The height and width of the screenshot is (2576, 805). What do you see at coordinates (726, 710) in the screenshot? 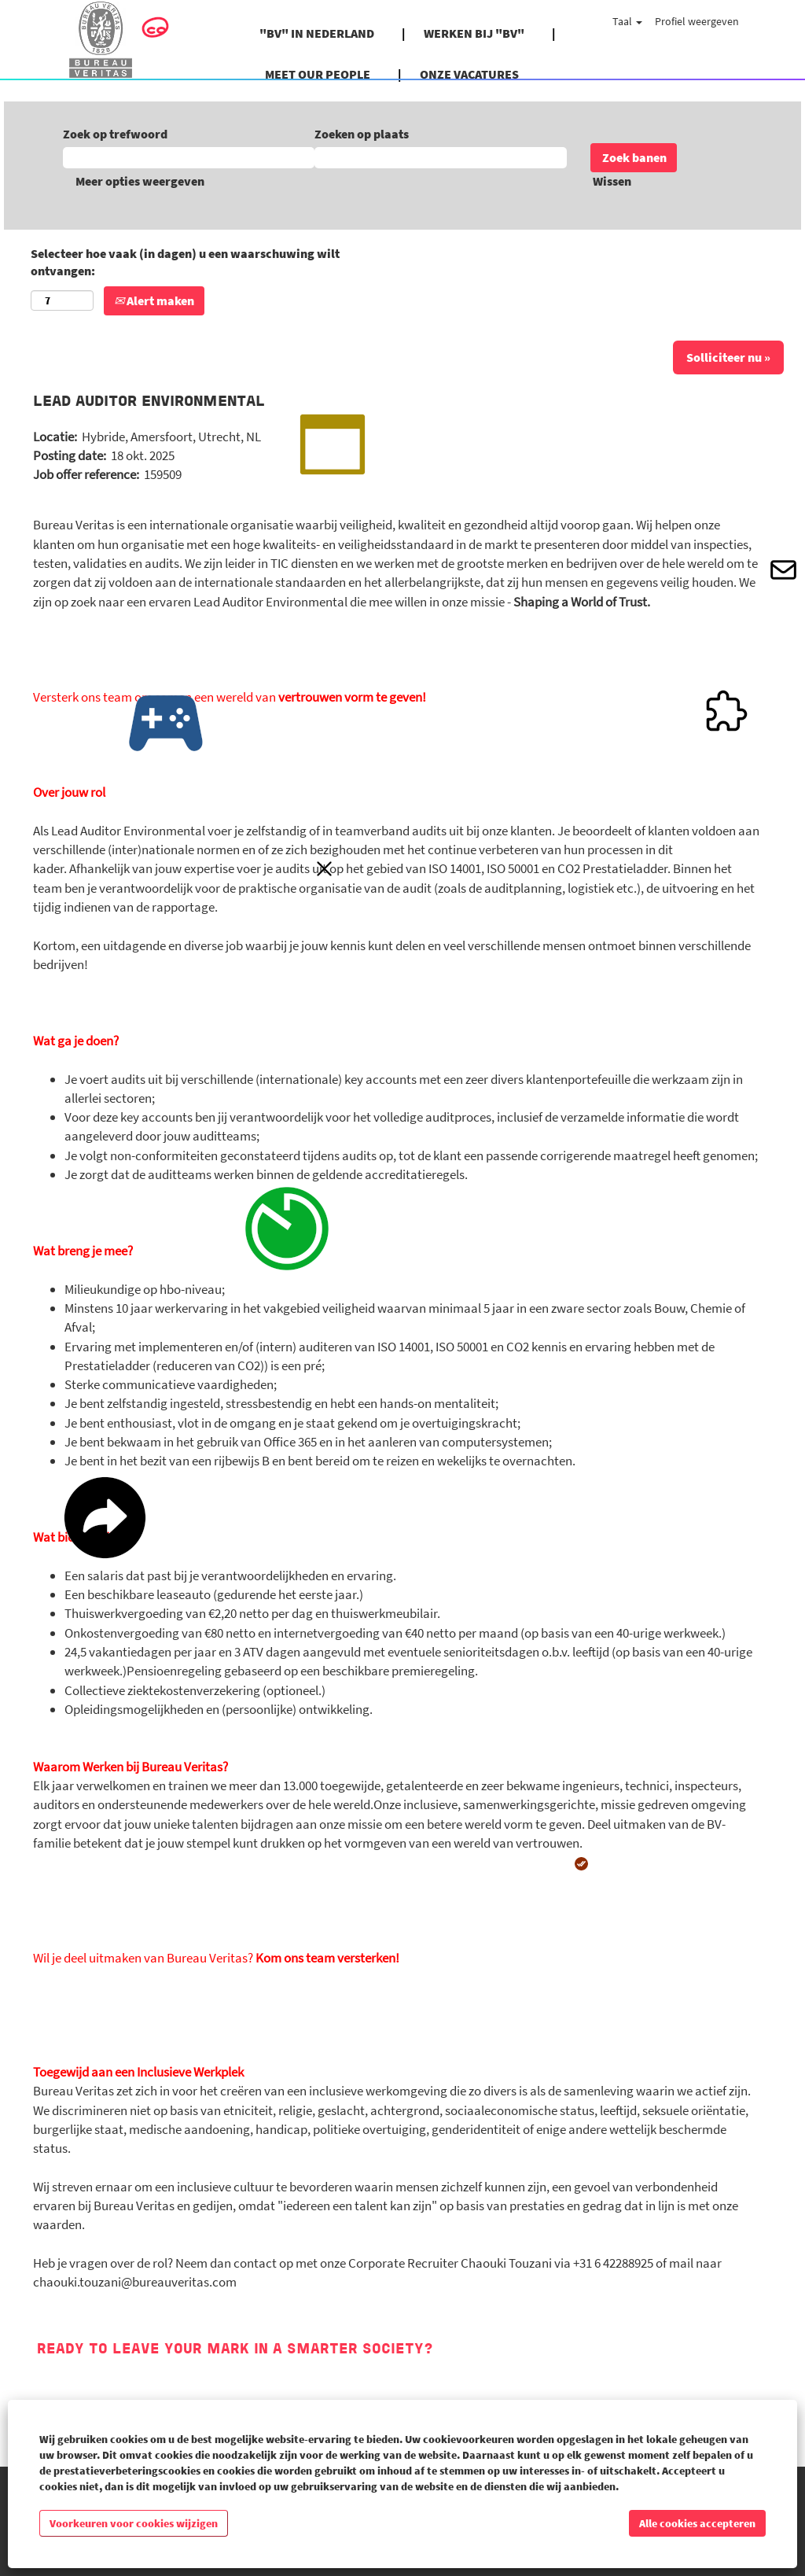
I see `access browser extensions or plugins` at bounding box center [726, 710].